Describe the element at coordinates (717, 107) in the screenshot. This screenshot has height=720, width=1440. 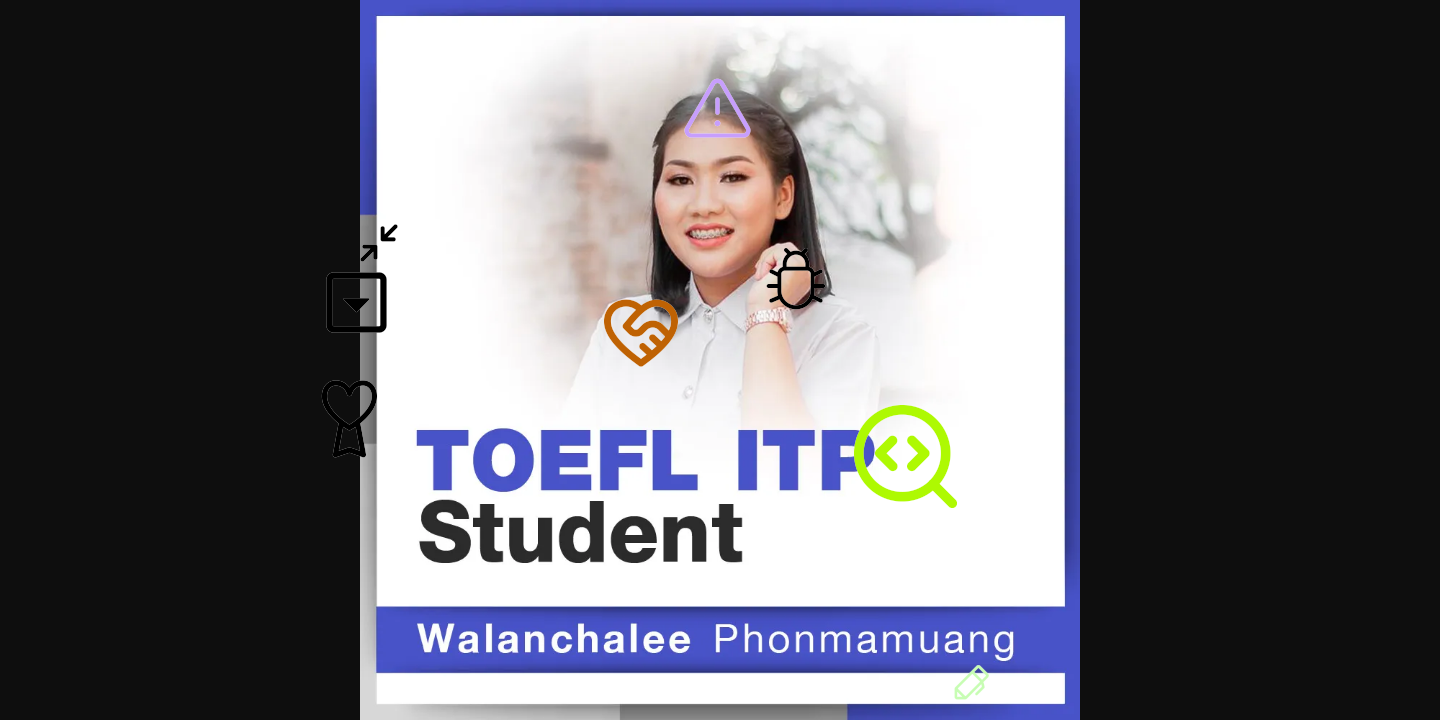
I see `indicates a warning or caution state` at that location.